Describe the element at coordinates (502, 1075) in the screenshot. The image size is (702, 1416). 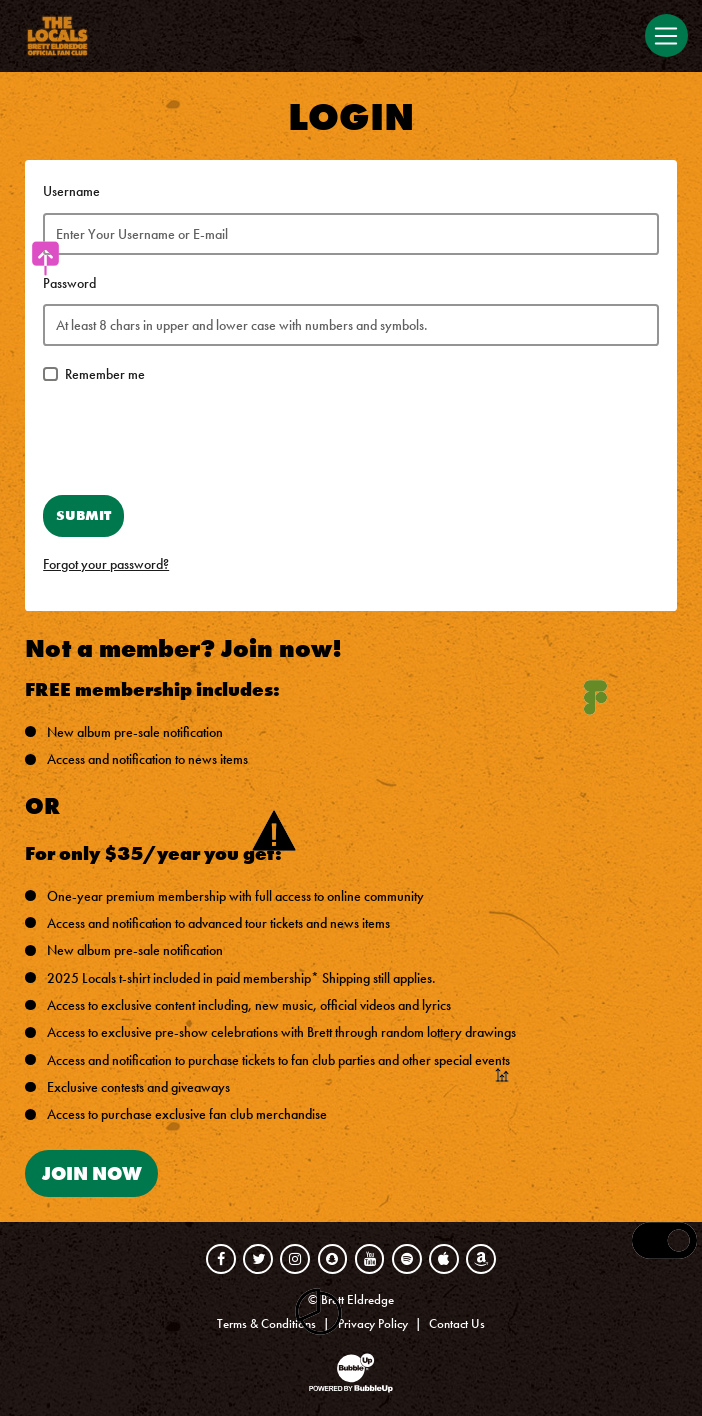
I see `view growth metrics or trending data` at that location.